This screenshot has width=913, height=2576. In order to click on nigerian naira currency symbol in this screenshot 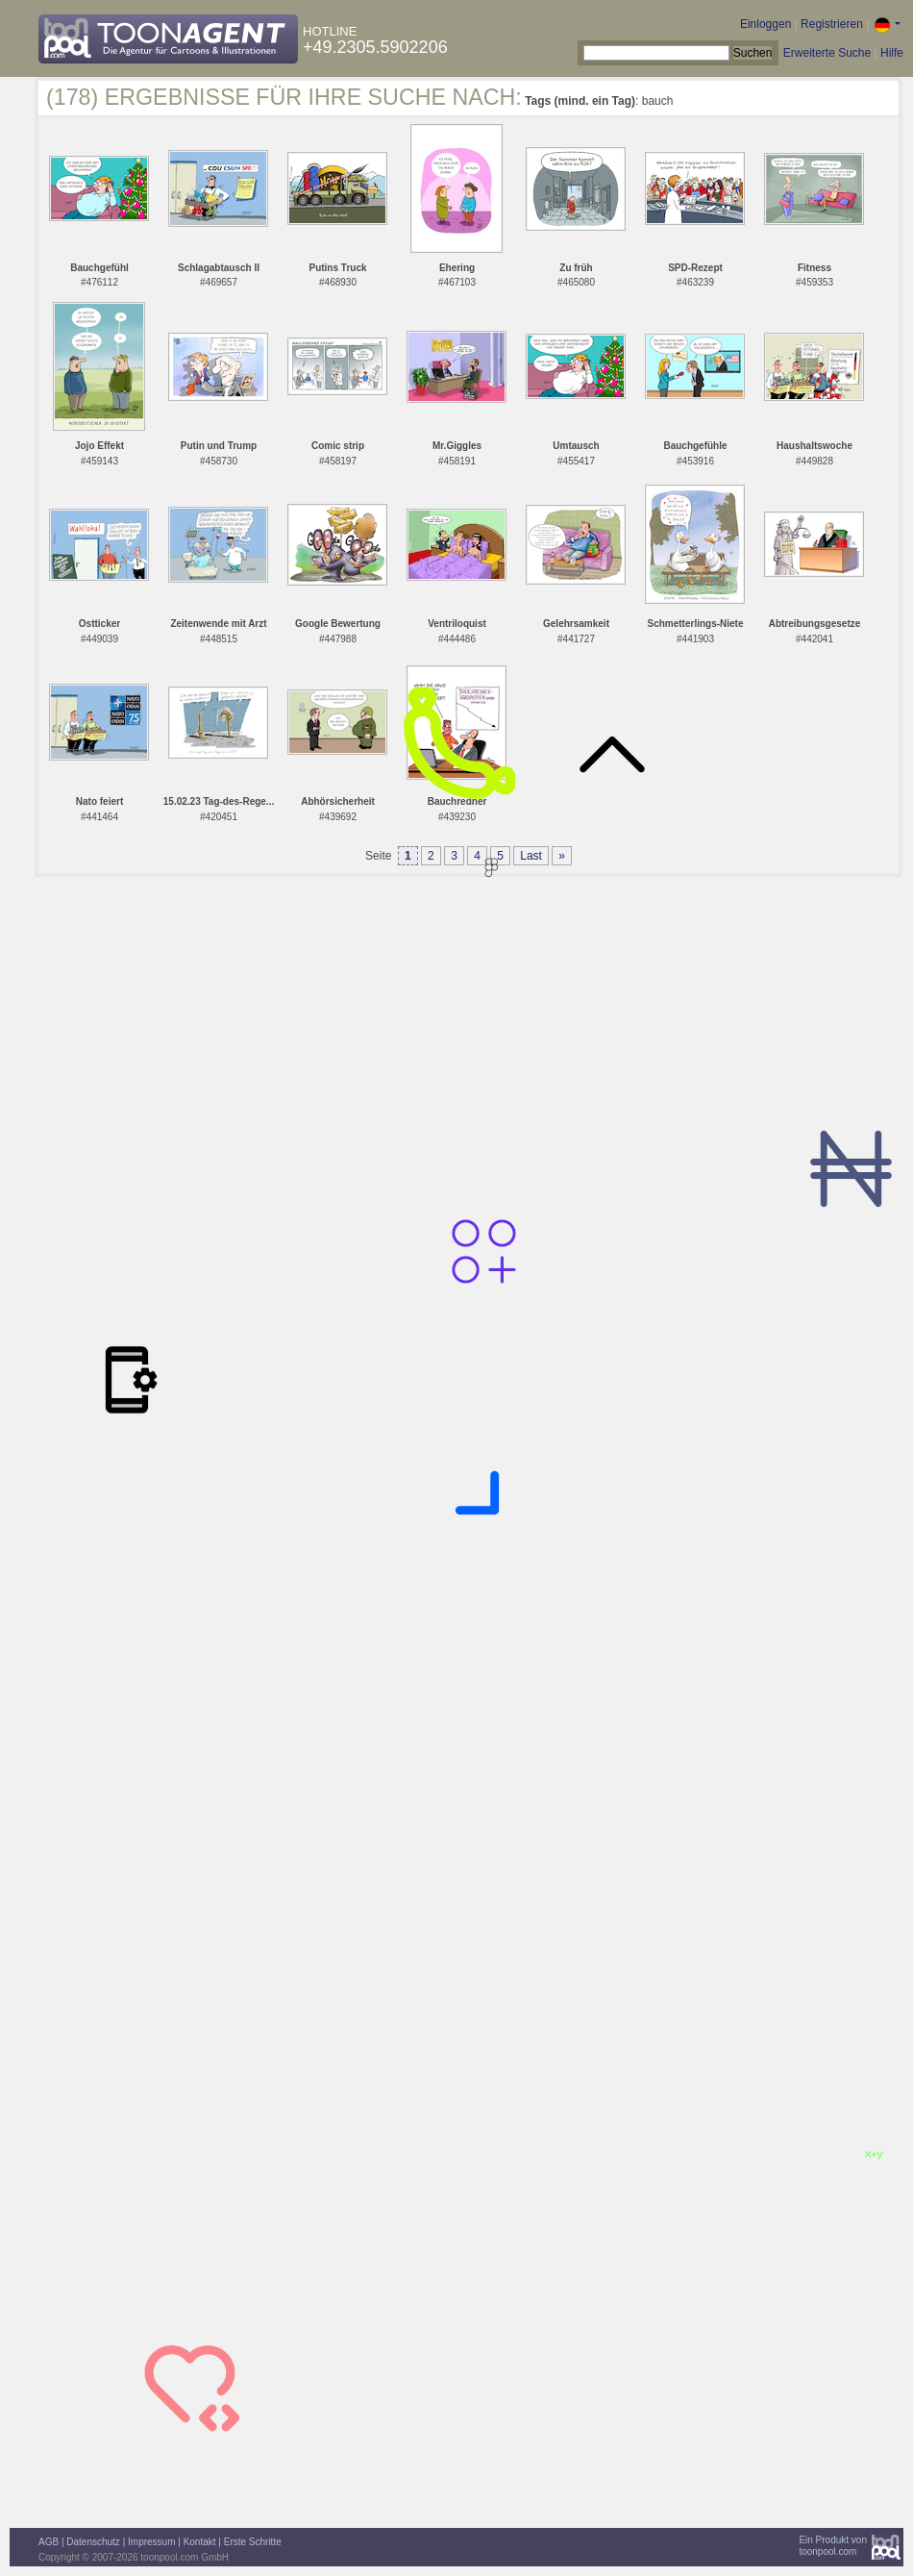, I will do `click(851, 1168)`.